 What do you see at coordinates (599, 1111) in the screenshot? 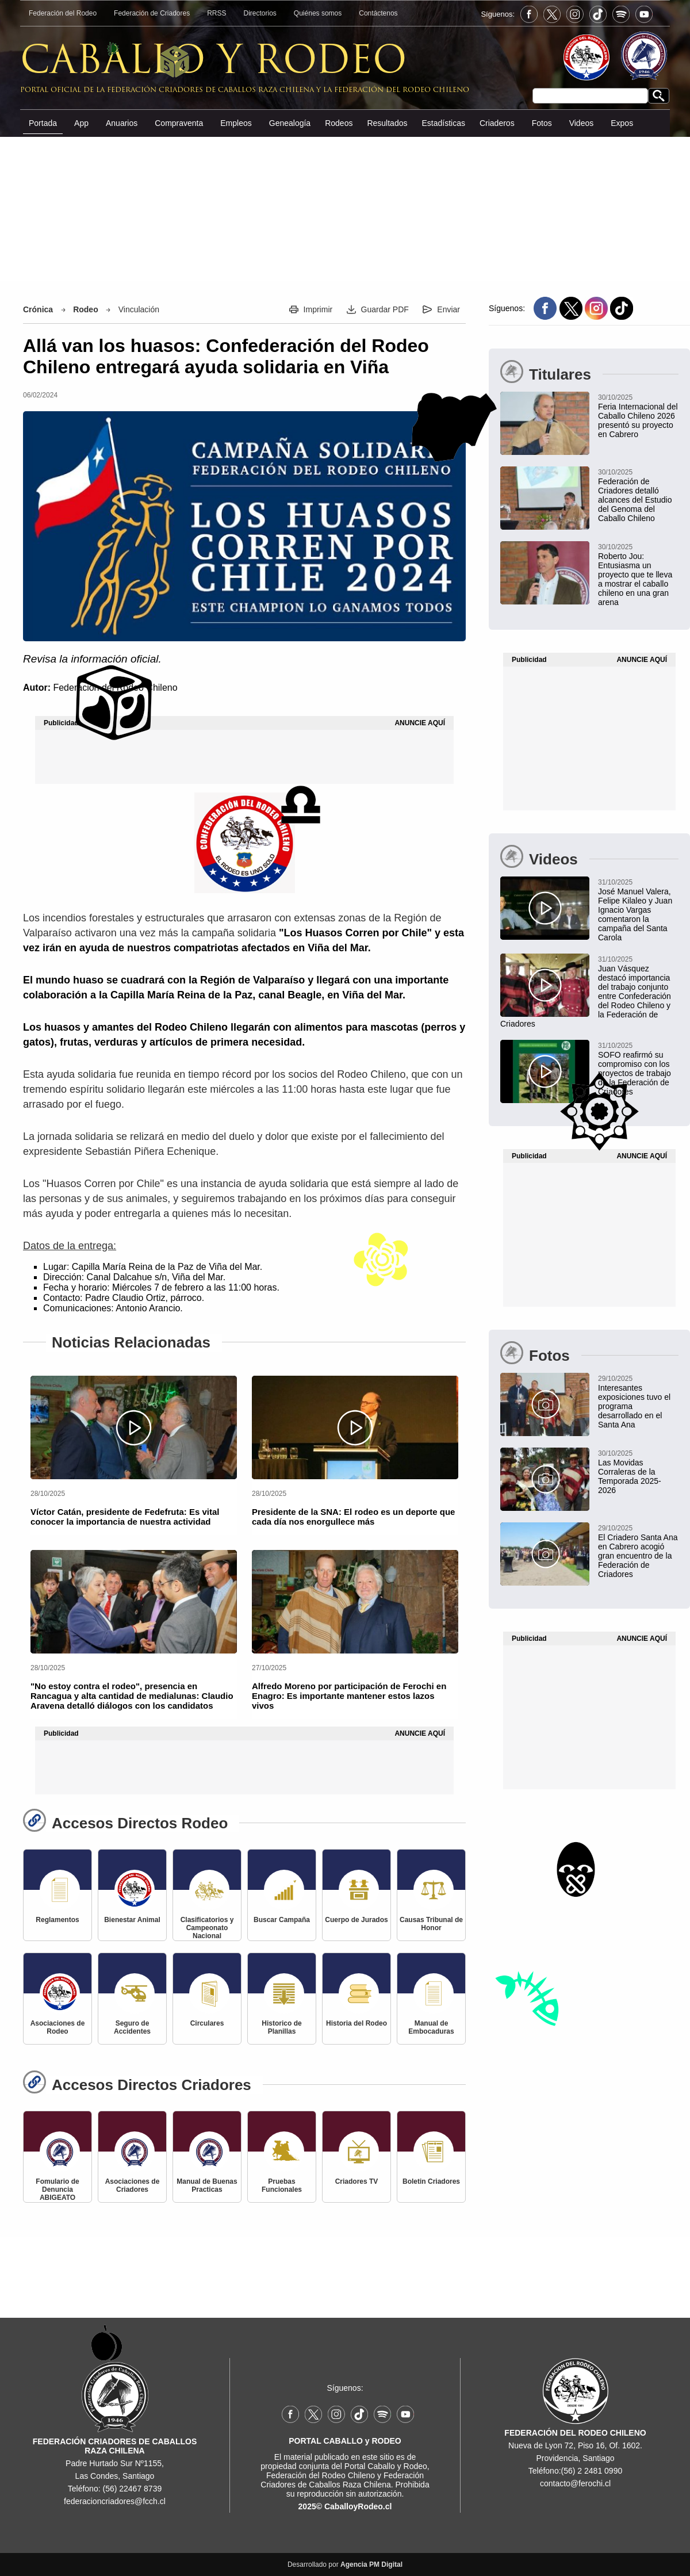
I see `decorative badge or achievement emblem` at bounding box center [599, 1111].